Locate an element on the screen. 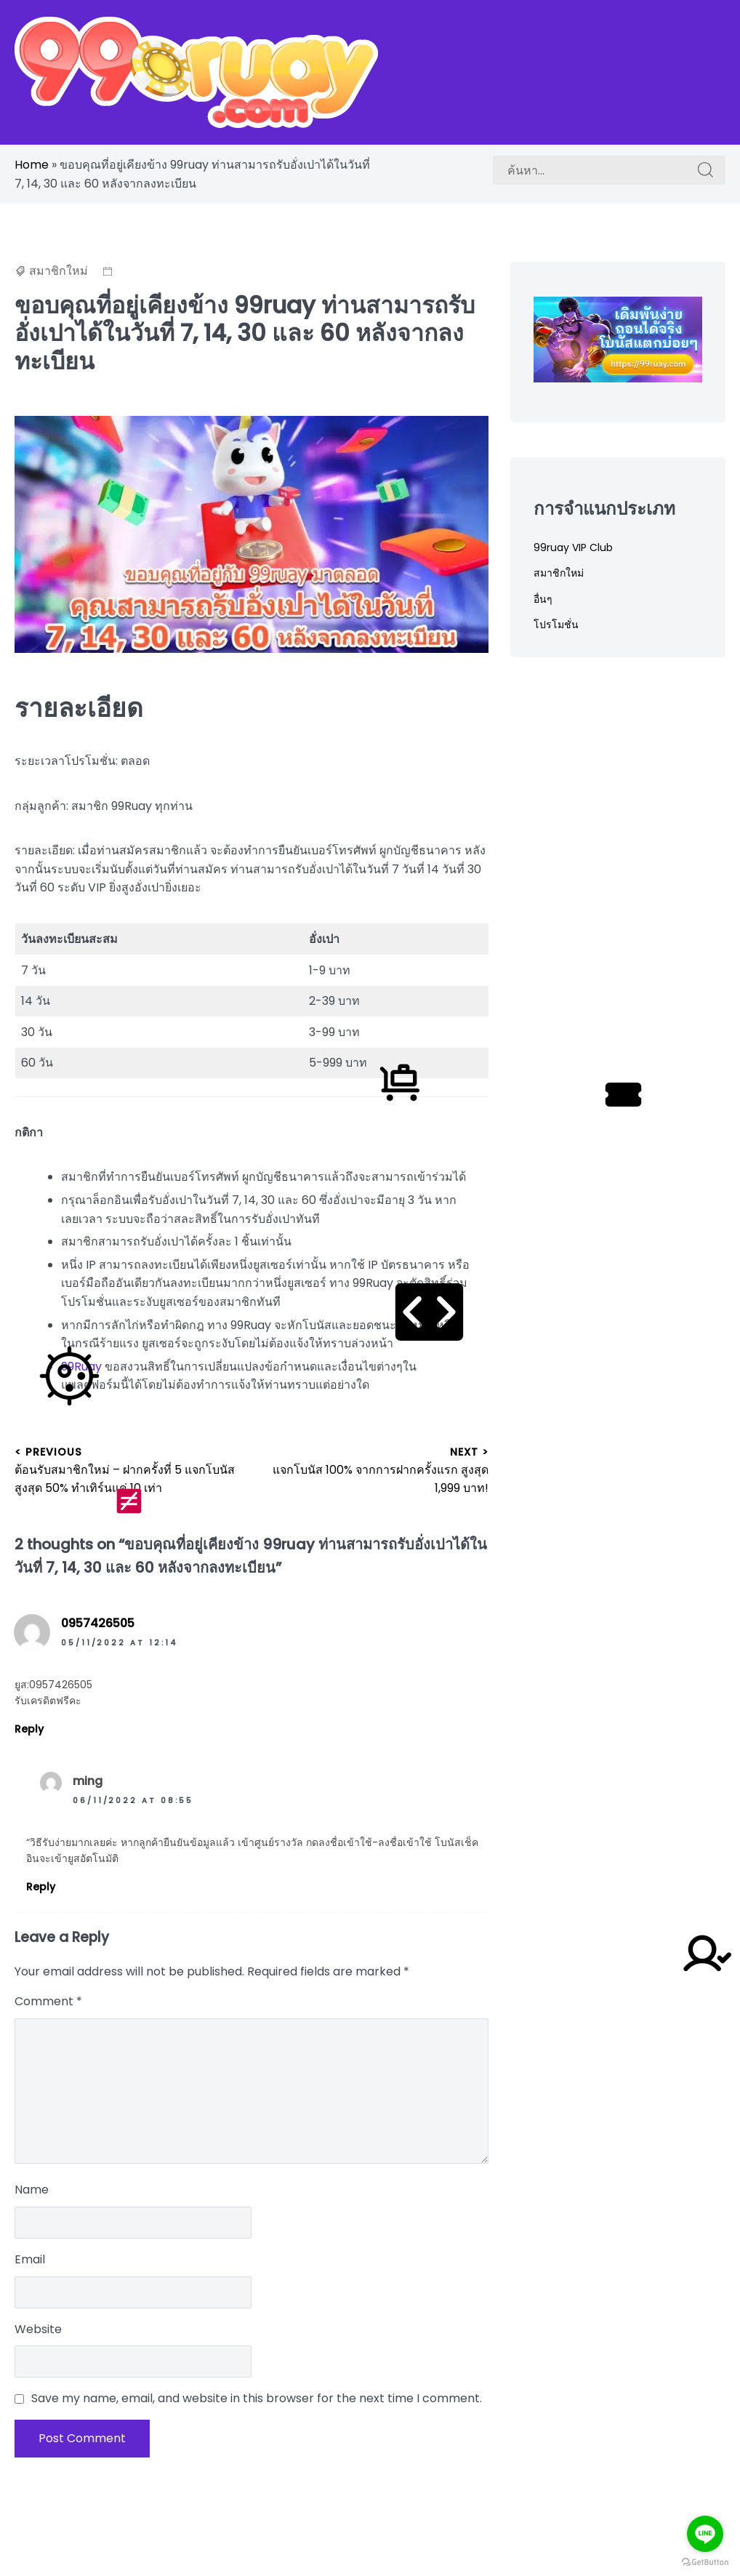  view your tickets or passes is located at coordinates (623, 1094).